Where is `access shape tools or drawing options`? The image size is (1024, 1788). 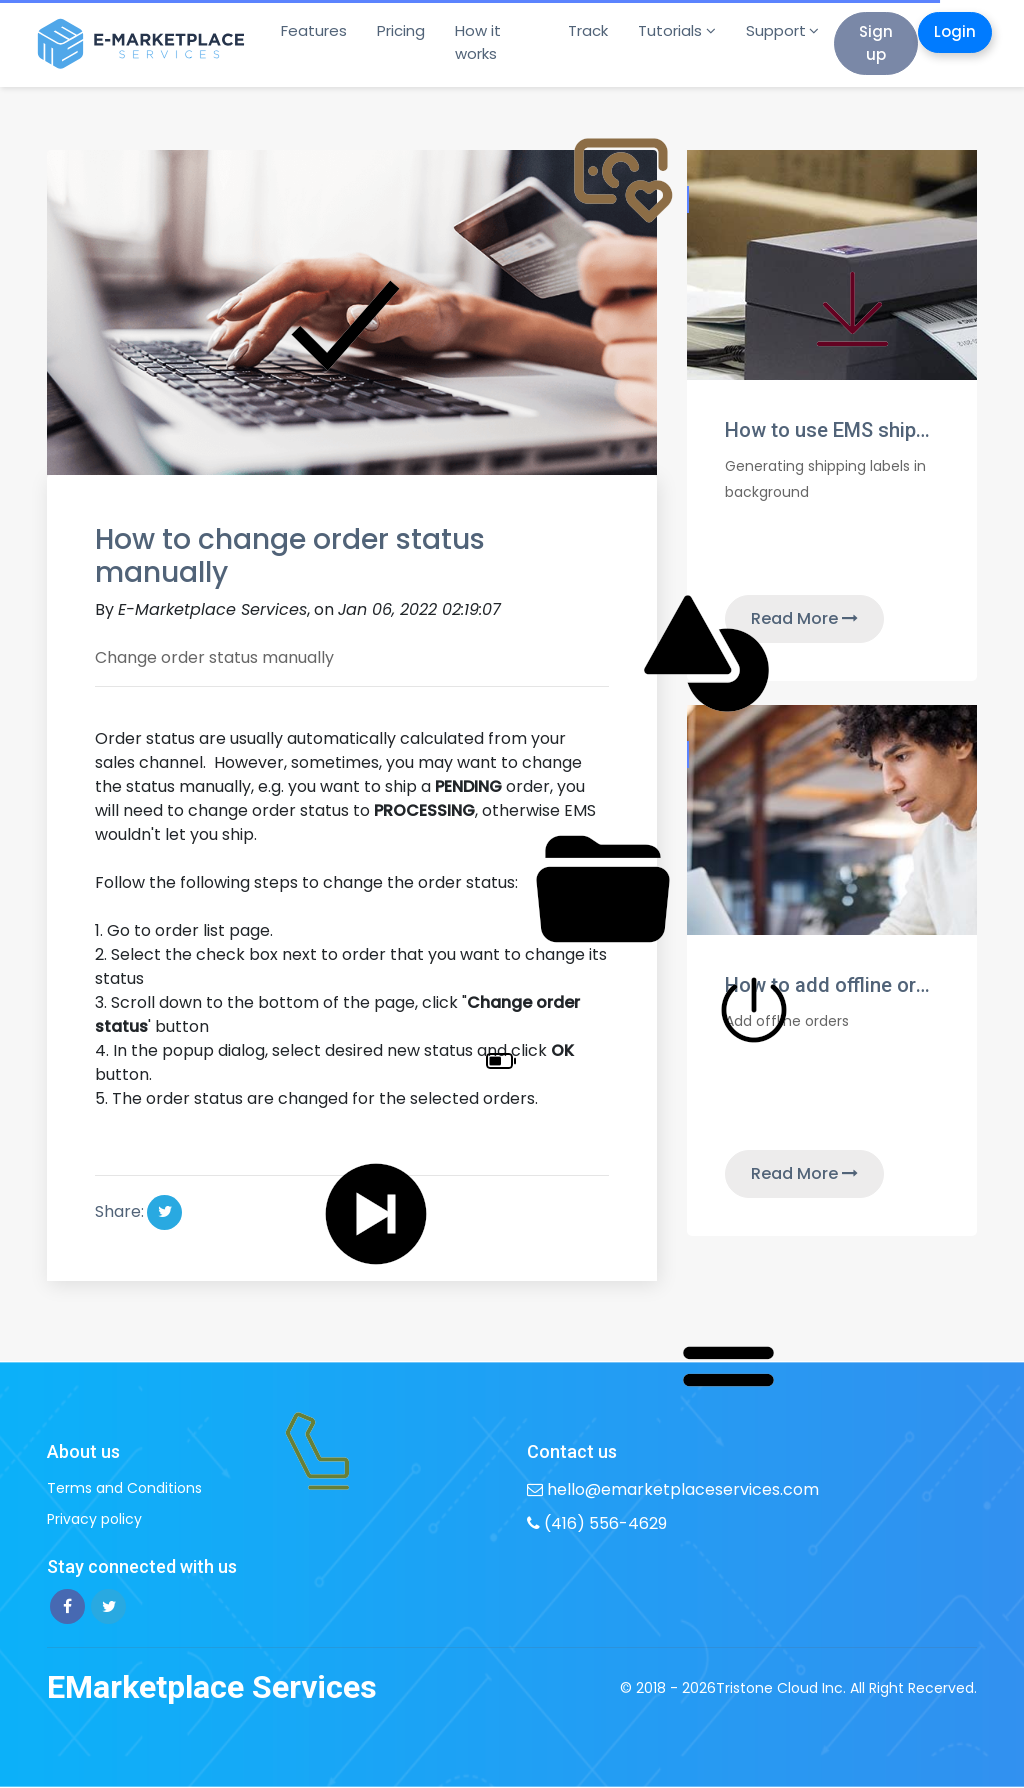
access shape tools or drawing options is located at coordinates (706, 653).